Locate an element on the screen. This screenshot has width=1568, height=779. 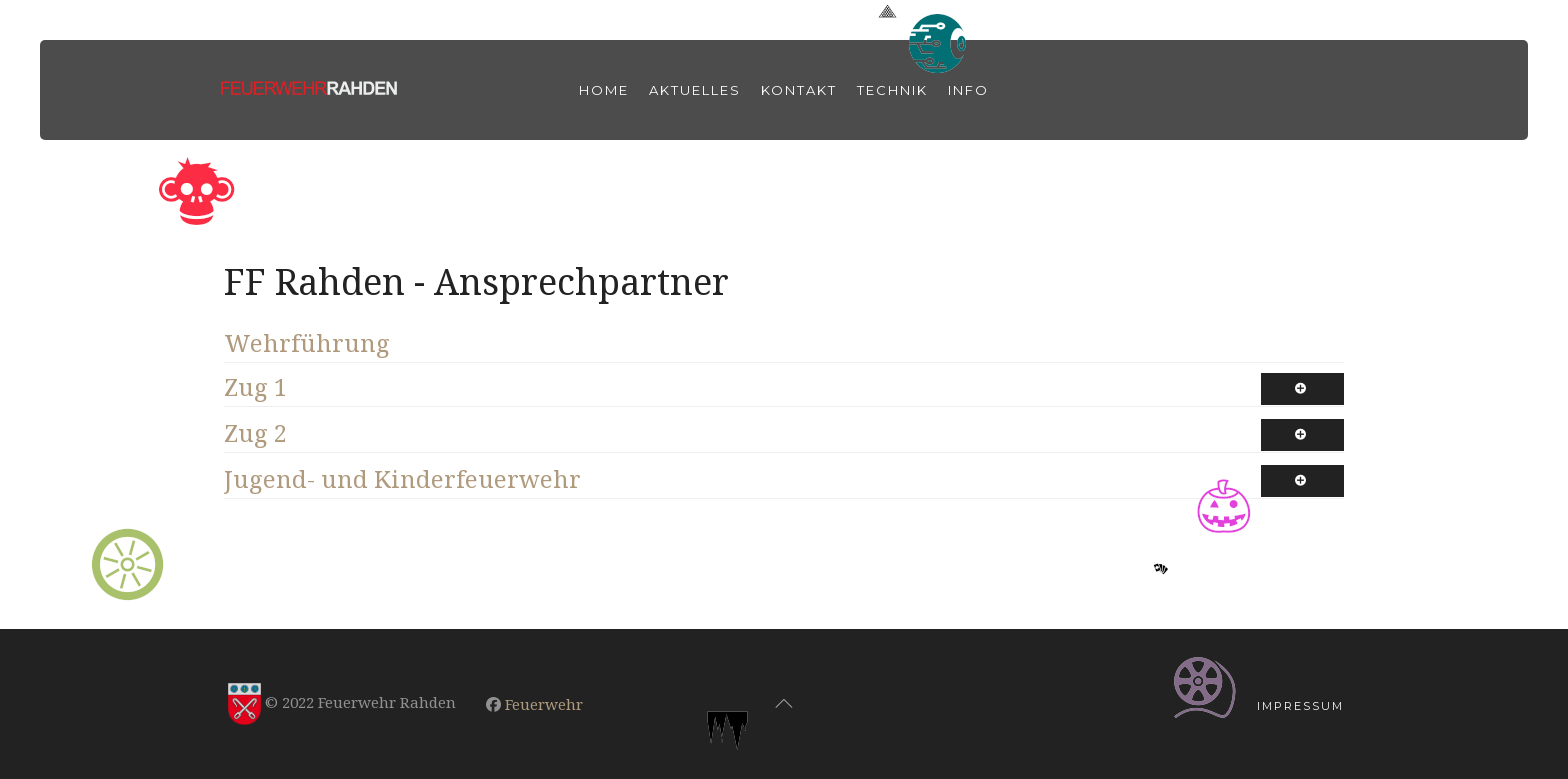
access video or film content is located at coordinates (1204, 687).